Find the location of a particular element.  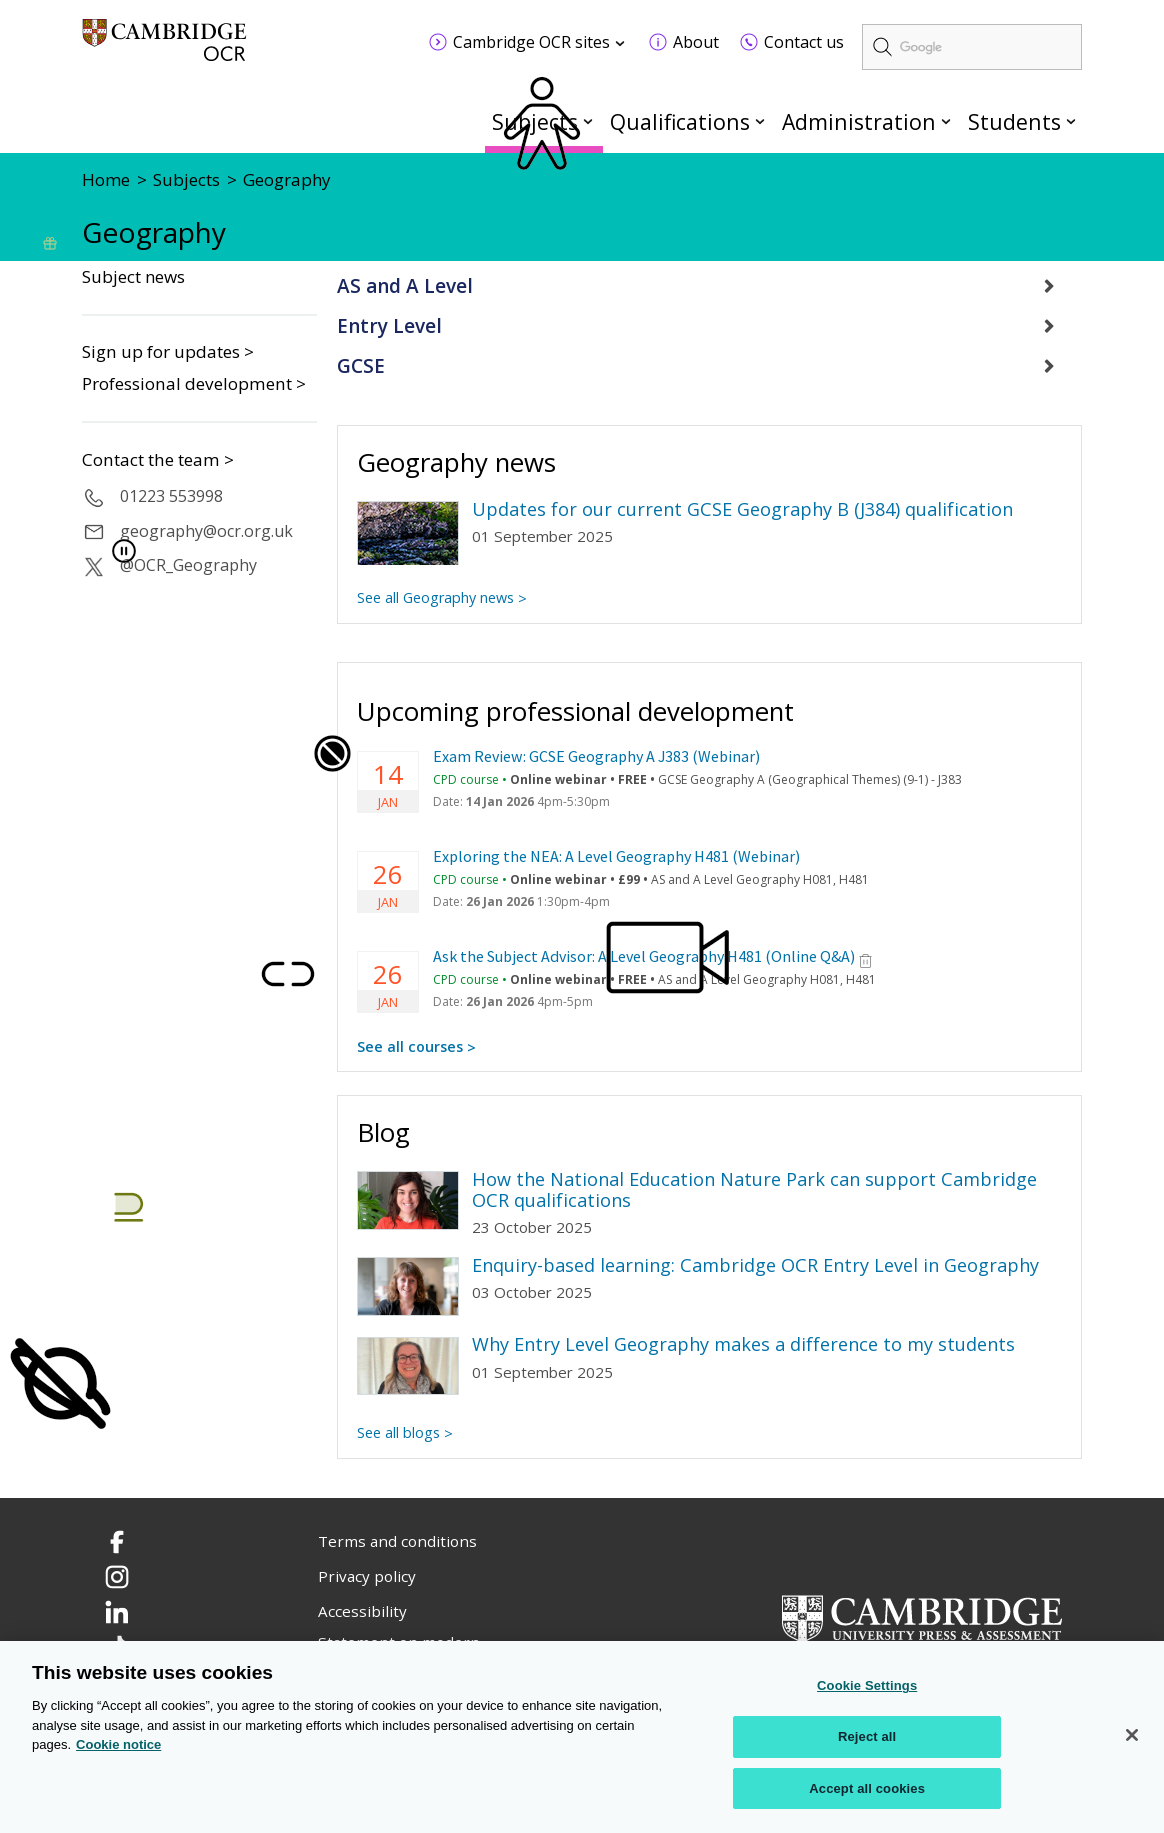

indicates a blocked or prohibited action is located at coordinates (332, 753).